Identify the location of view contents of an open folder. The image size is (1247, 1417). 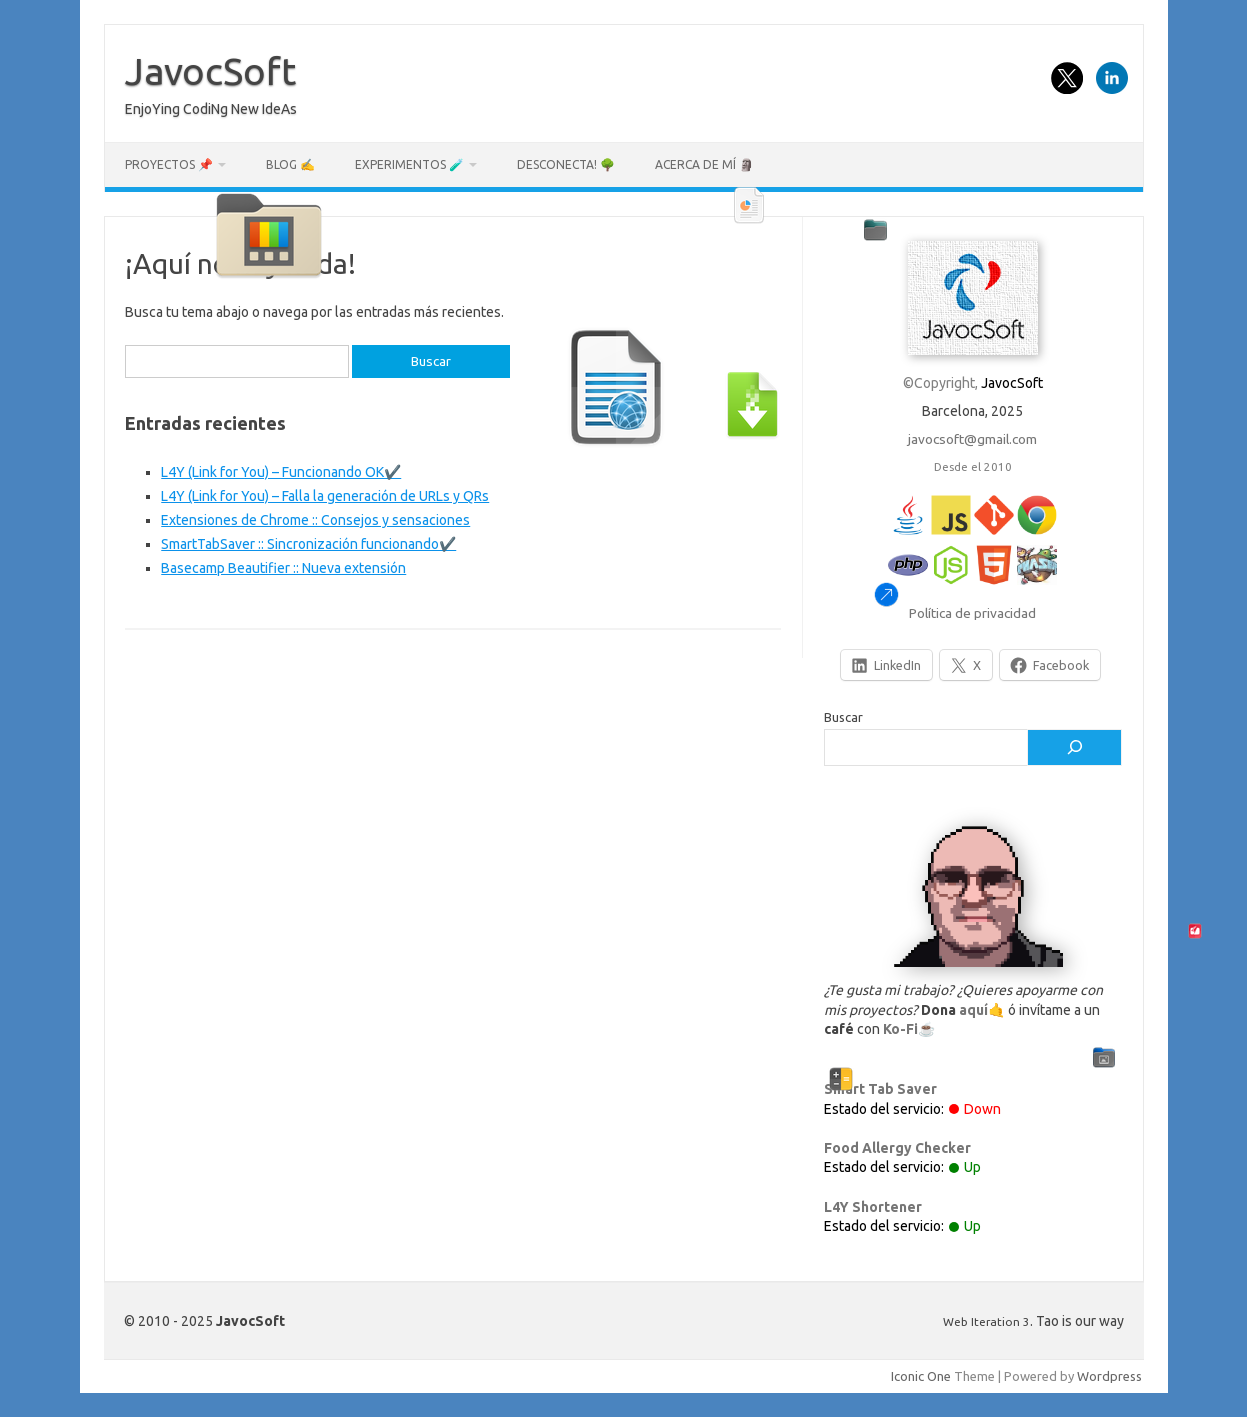
(875, 229).